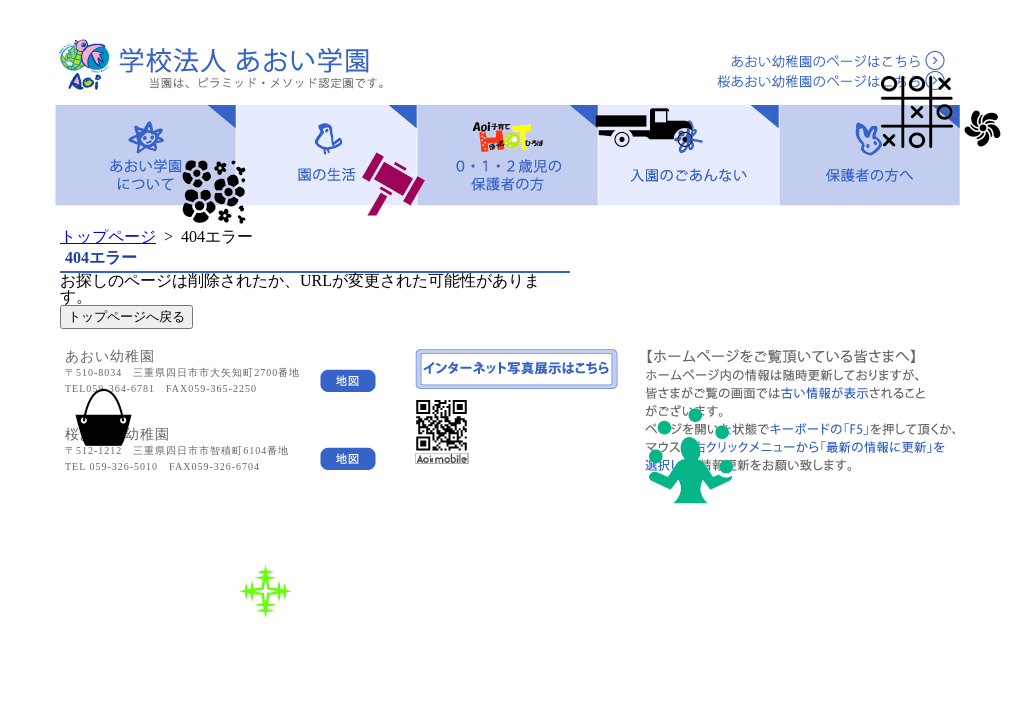  I want to click on access beach or vacation-related items, so click(103, 417).